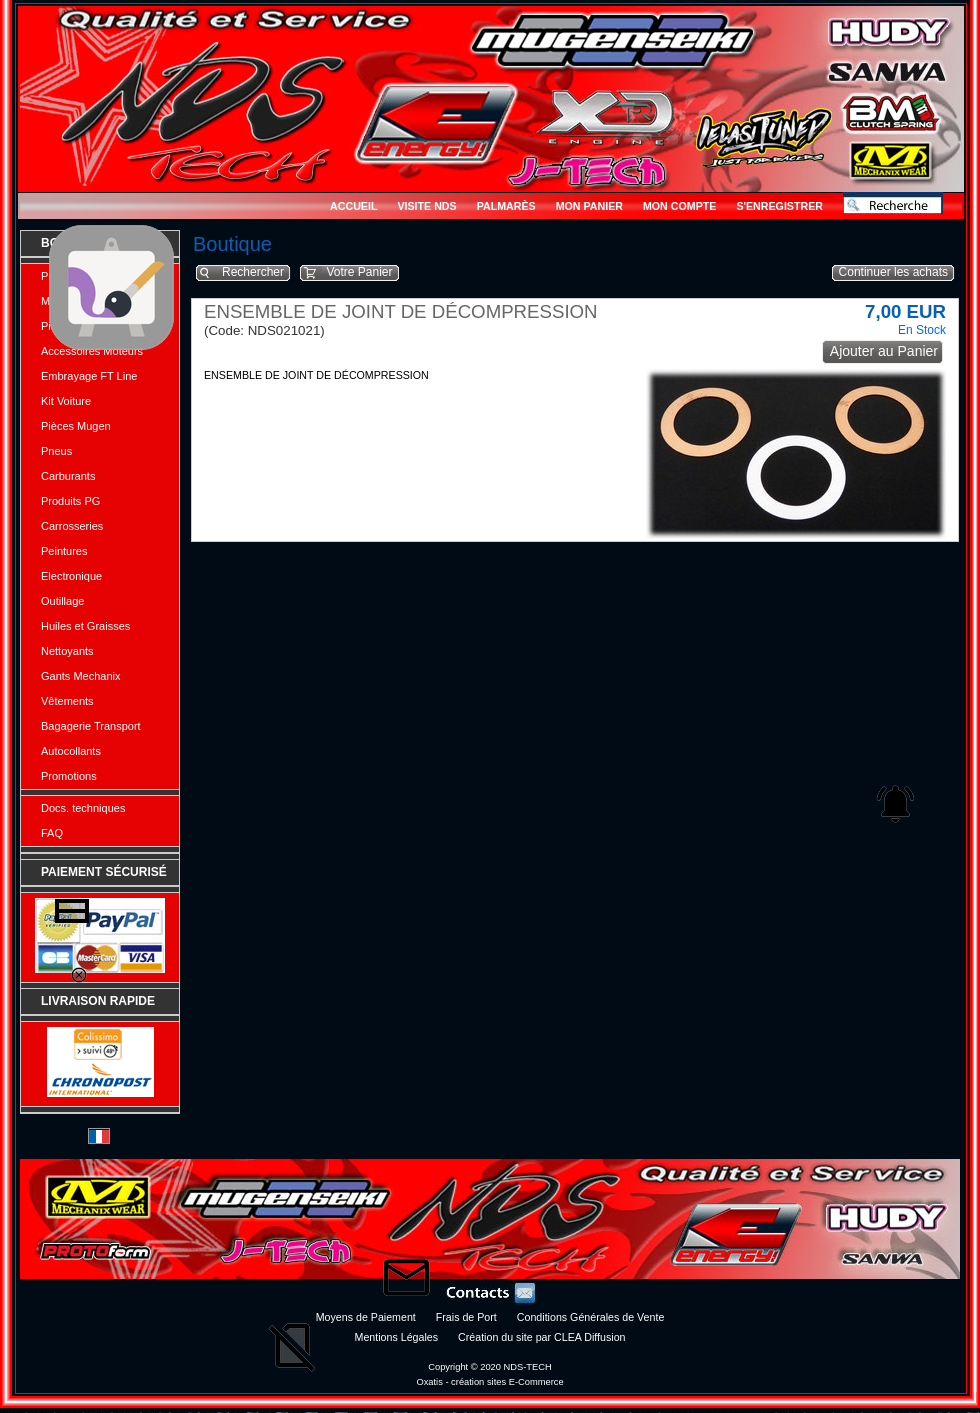 The width and height of the screenshot is (980, 1413). Describe the element at coordinates (895, 803) in the screenshot. I see `indicates new or active notifications` at that location.